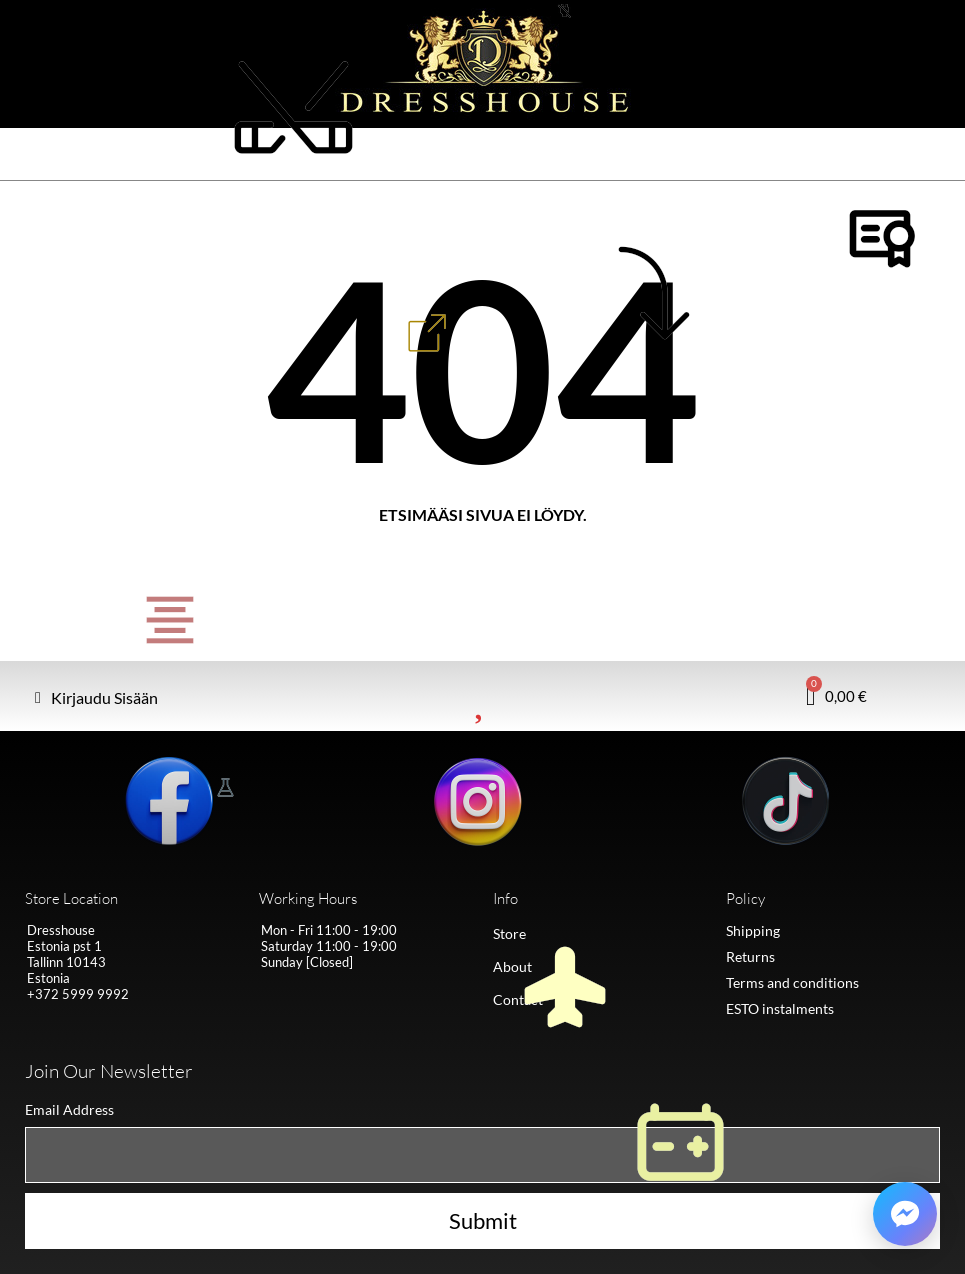 This screenshot has height=1274, width=965. I want to click on enable airplane mode, so click(565, 987).